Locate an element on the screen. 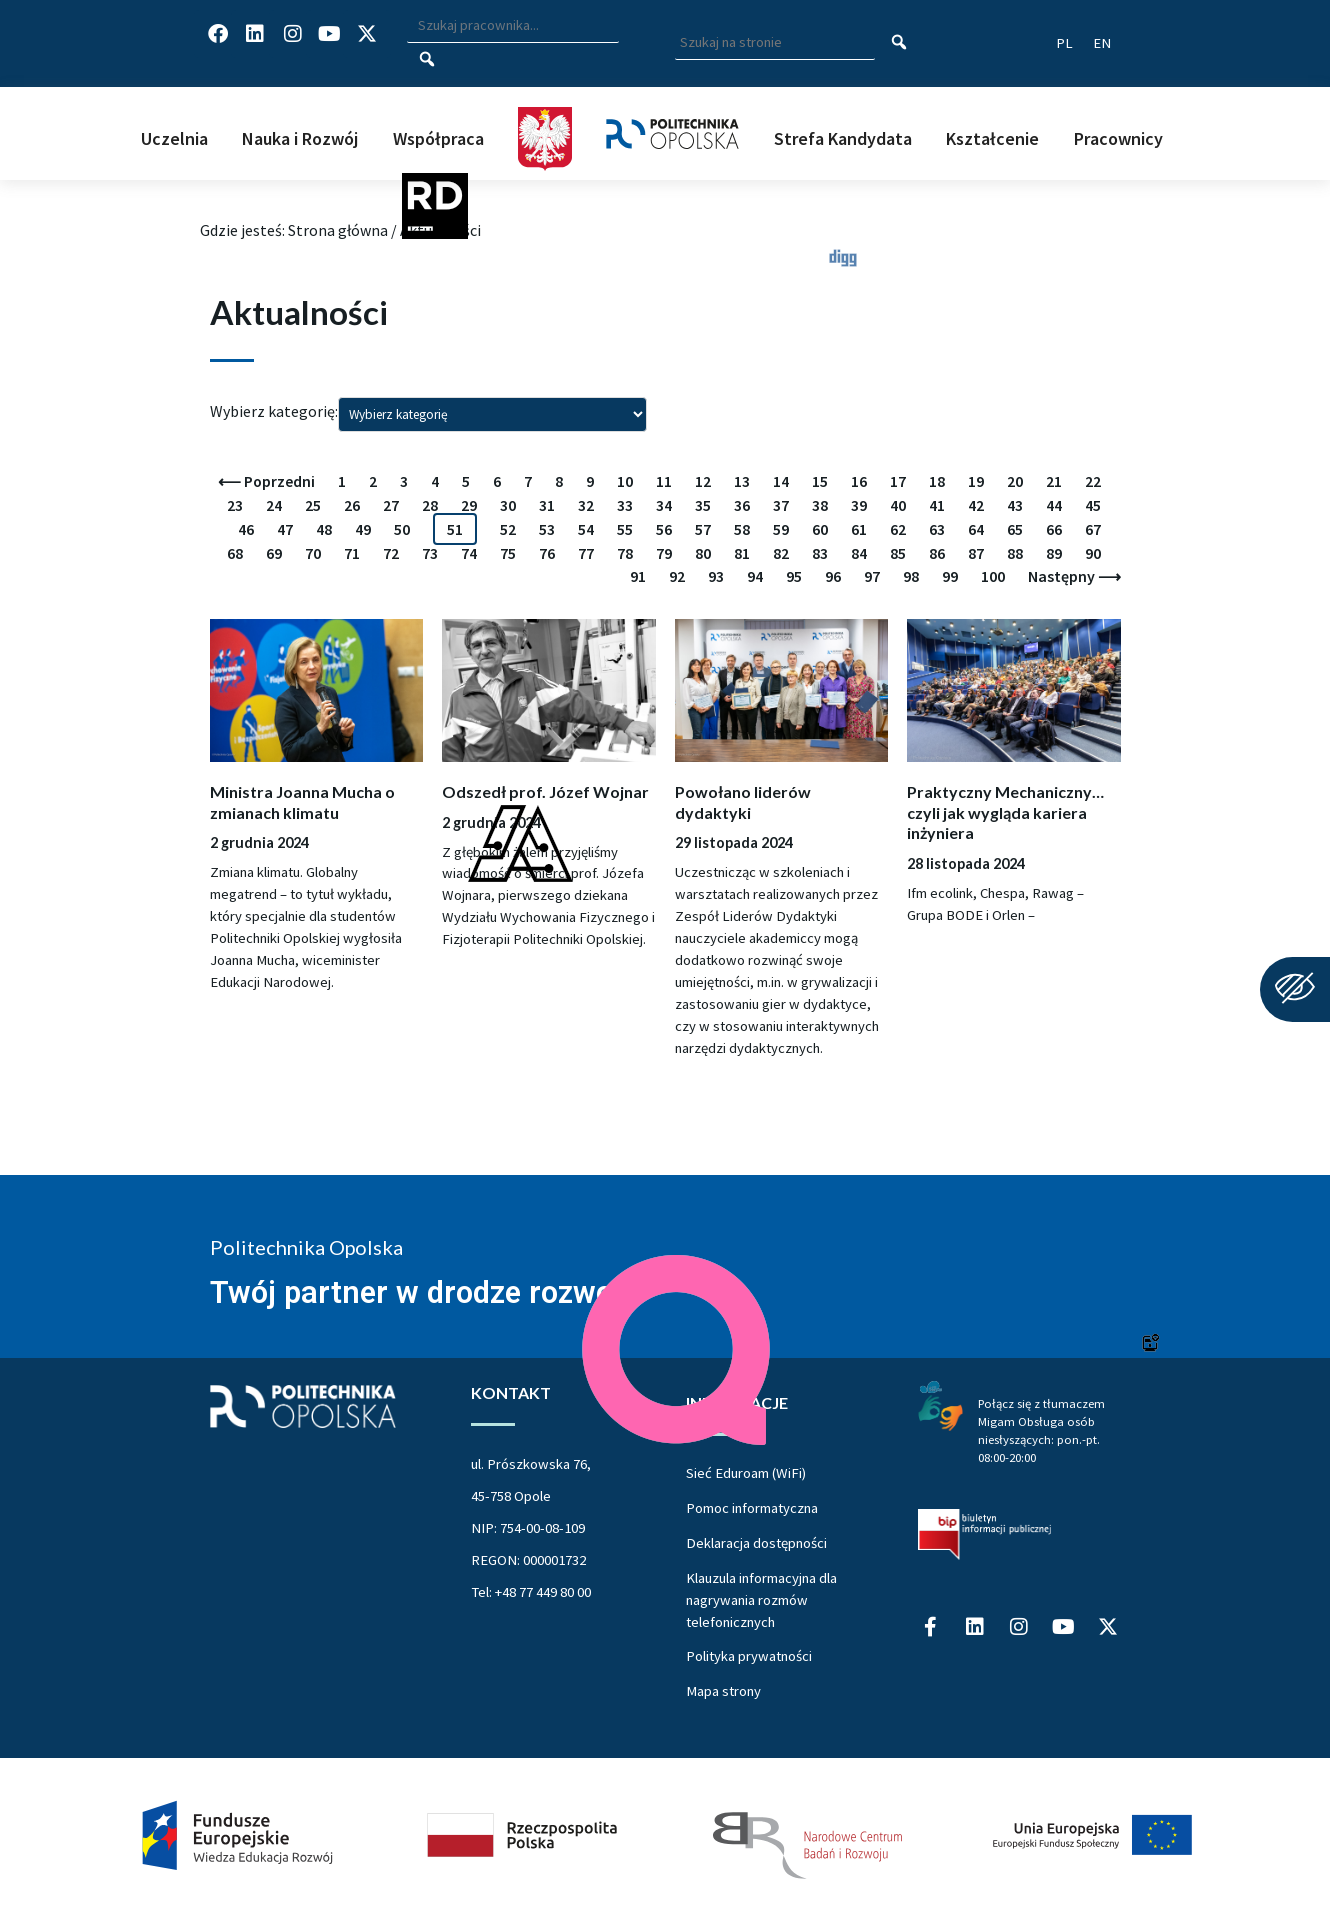 This screenshot has width=1330, height=1914. visit The Algorithms website or repository is located at coordinates (520, 843).